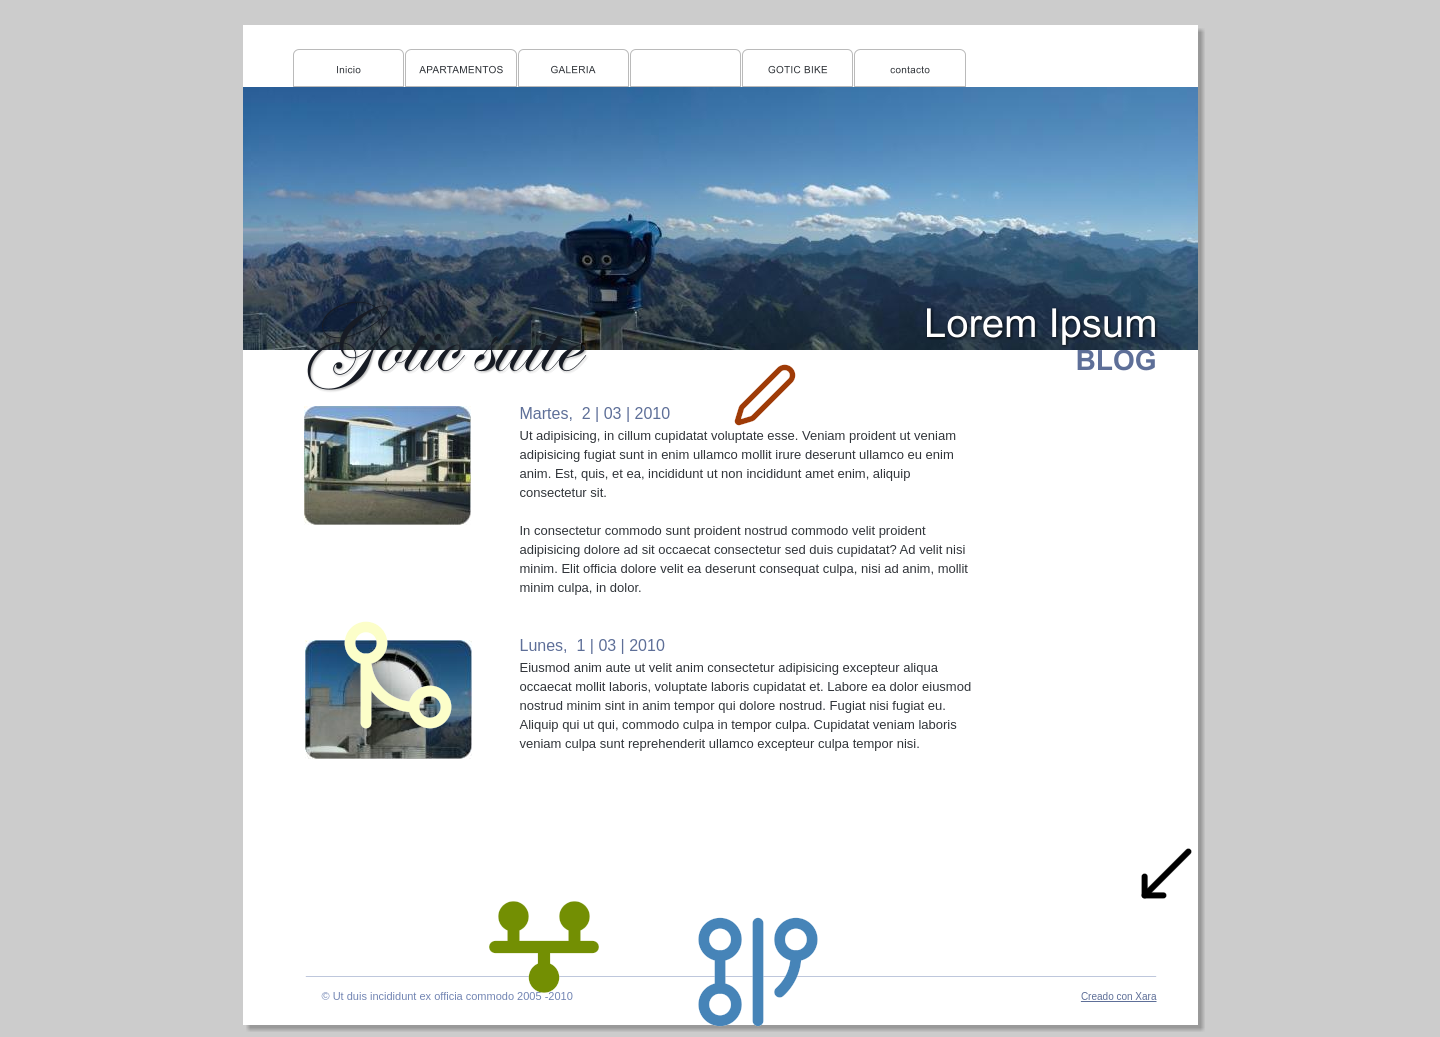  Describe the element at coordinates (398, 675) in the screenshot. I see `merge branches in a git repository` at that location.